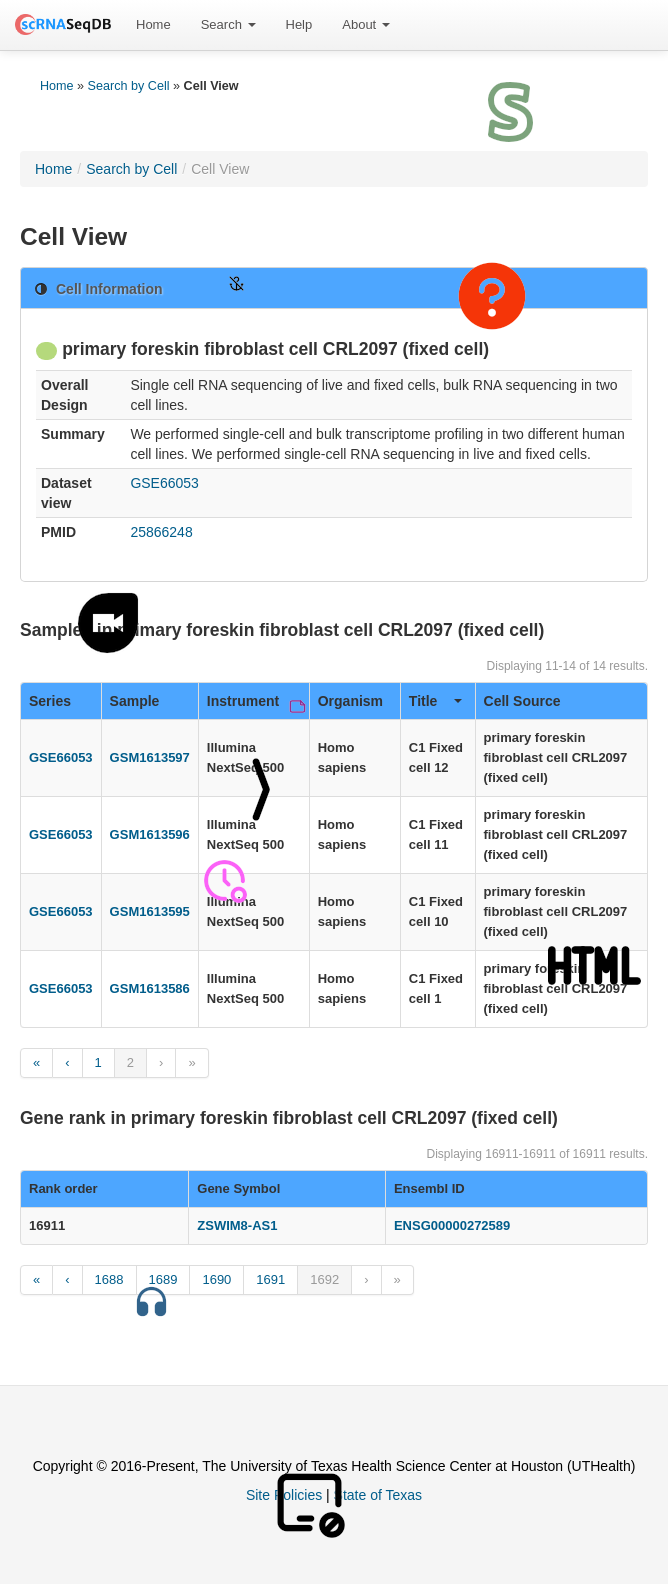 Image resolution: width=668 pixels, height=1584 pixels. Describe the element at coordinates (236, 283) in the screenshot. I see `disable anchor or fixed position` at that location.